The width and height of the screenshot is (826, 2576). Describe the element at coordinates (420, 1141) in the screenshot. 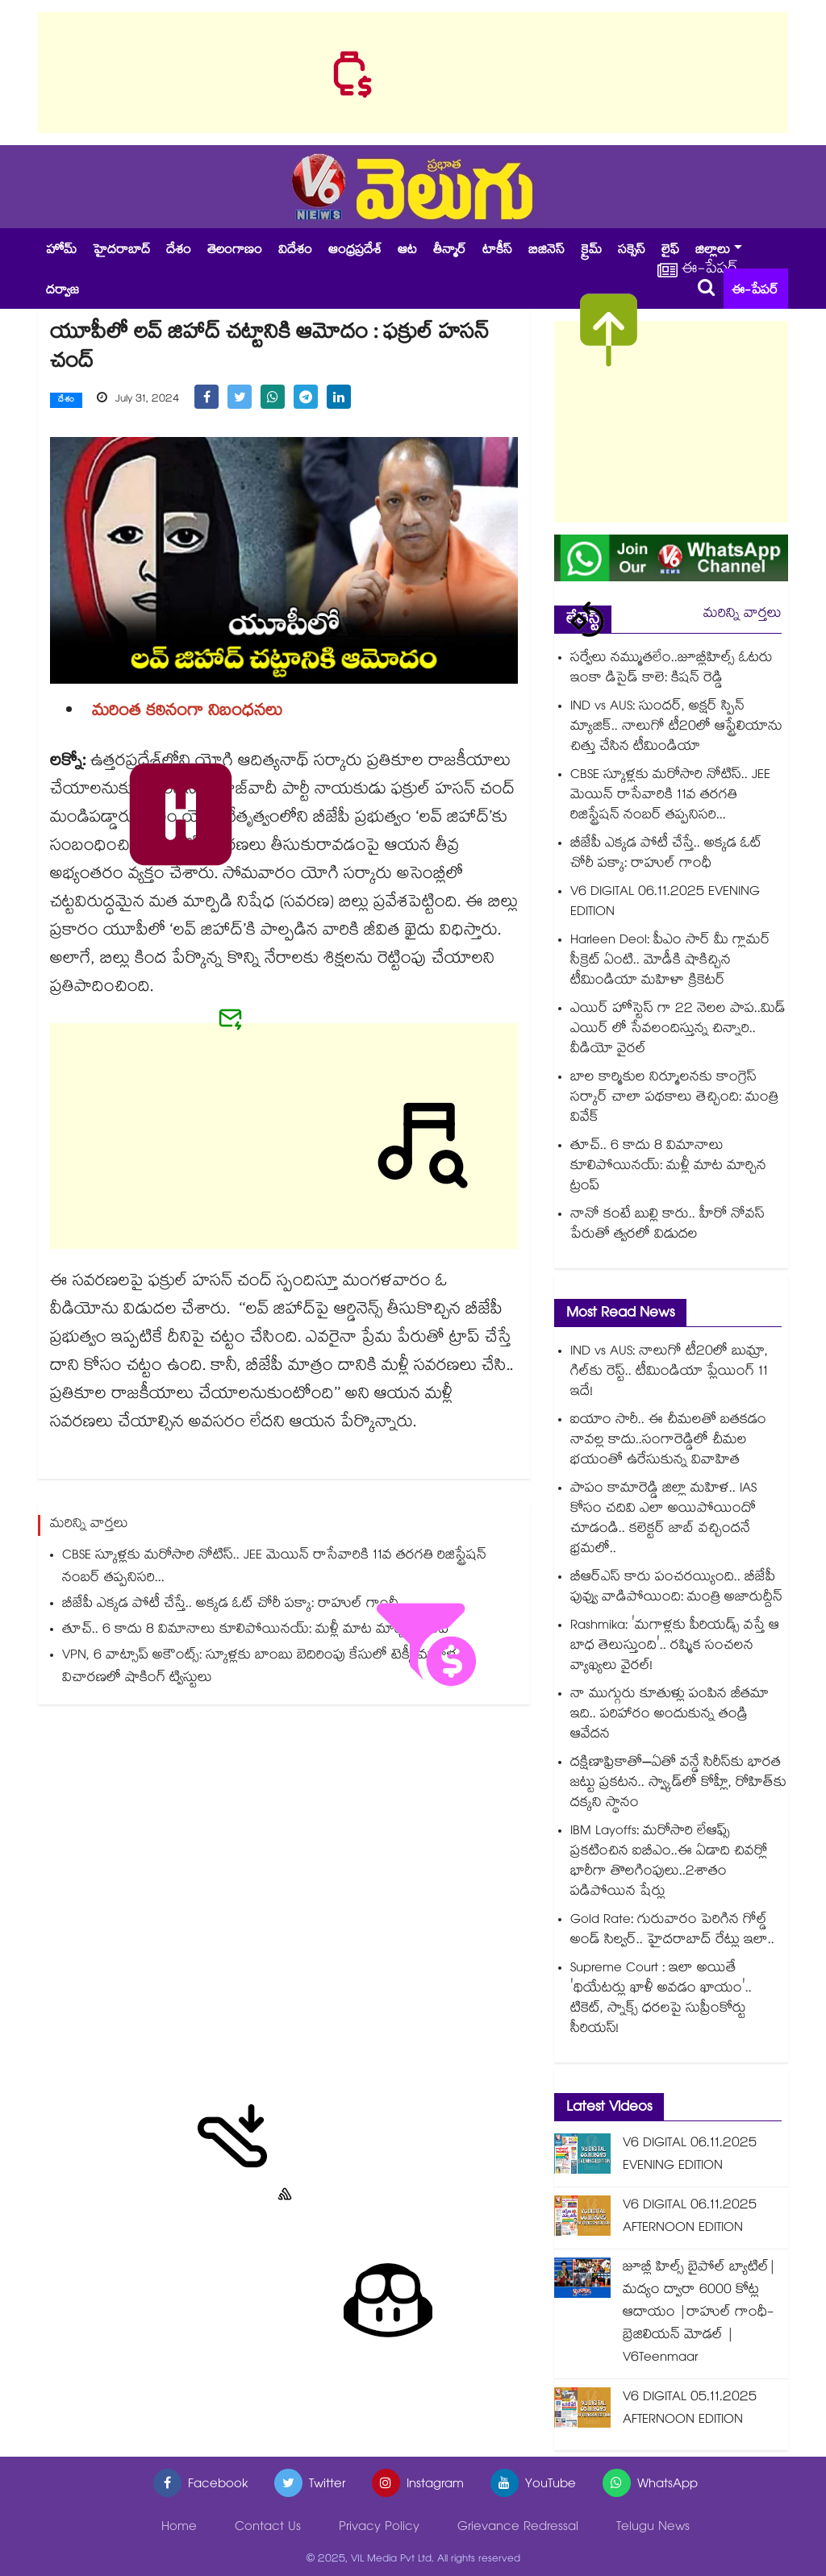

I see `search for songs or music` at that location.